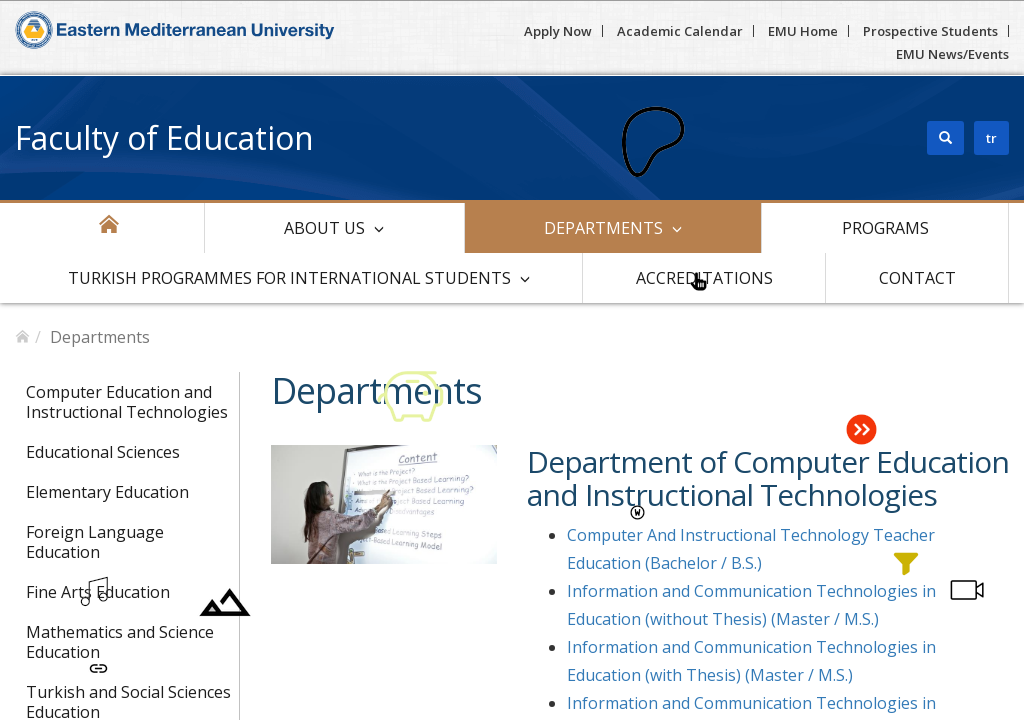 The image size is (1024, 720). I want to click on tap or click to select, so click(698, 281).